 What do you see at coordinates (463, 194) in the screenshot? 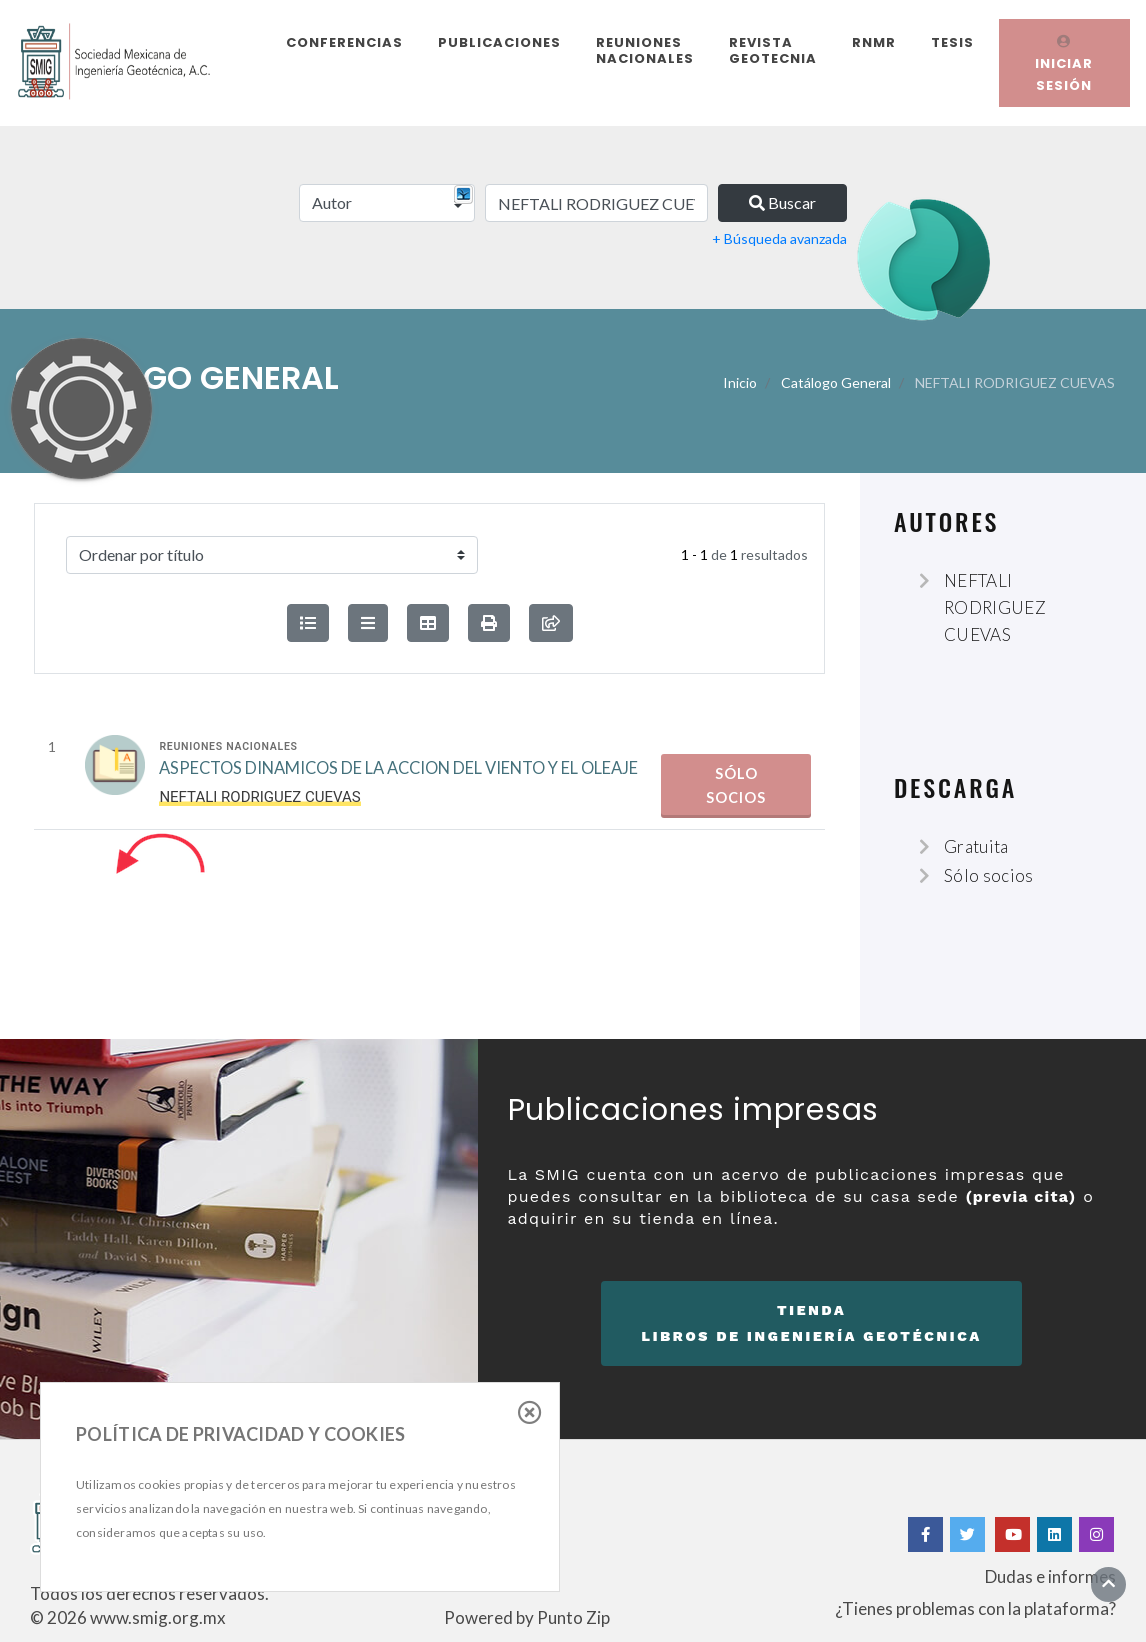
I see `open Shotwell photo manager` at bounding box center [463, 194].